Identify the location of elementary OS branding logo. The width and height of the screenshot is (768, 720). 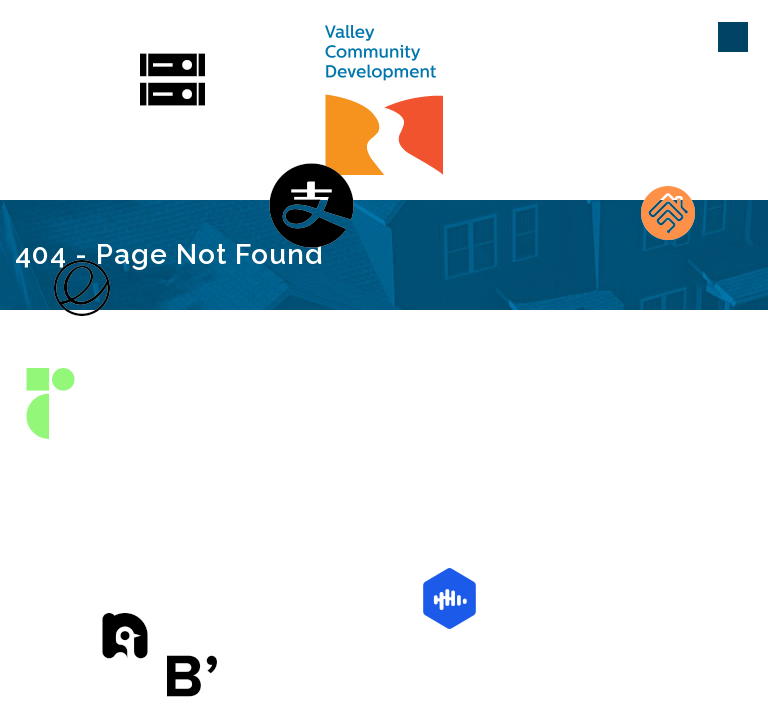
(82, 288).